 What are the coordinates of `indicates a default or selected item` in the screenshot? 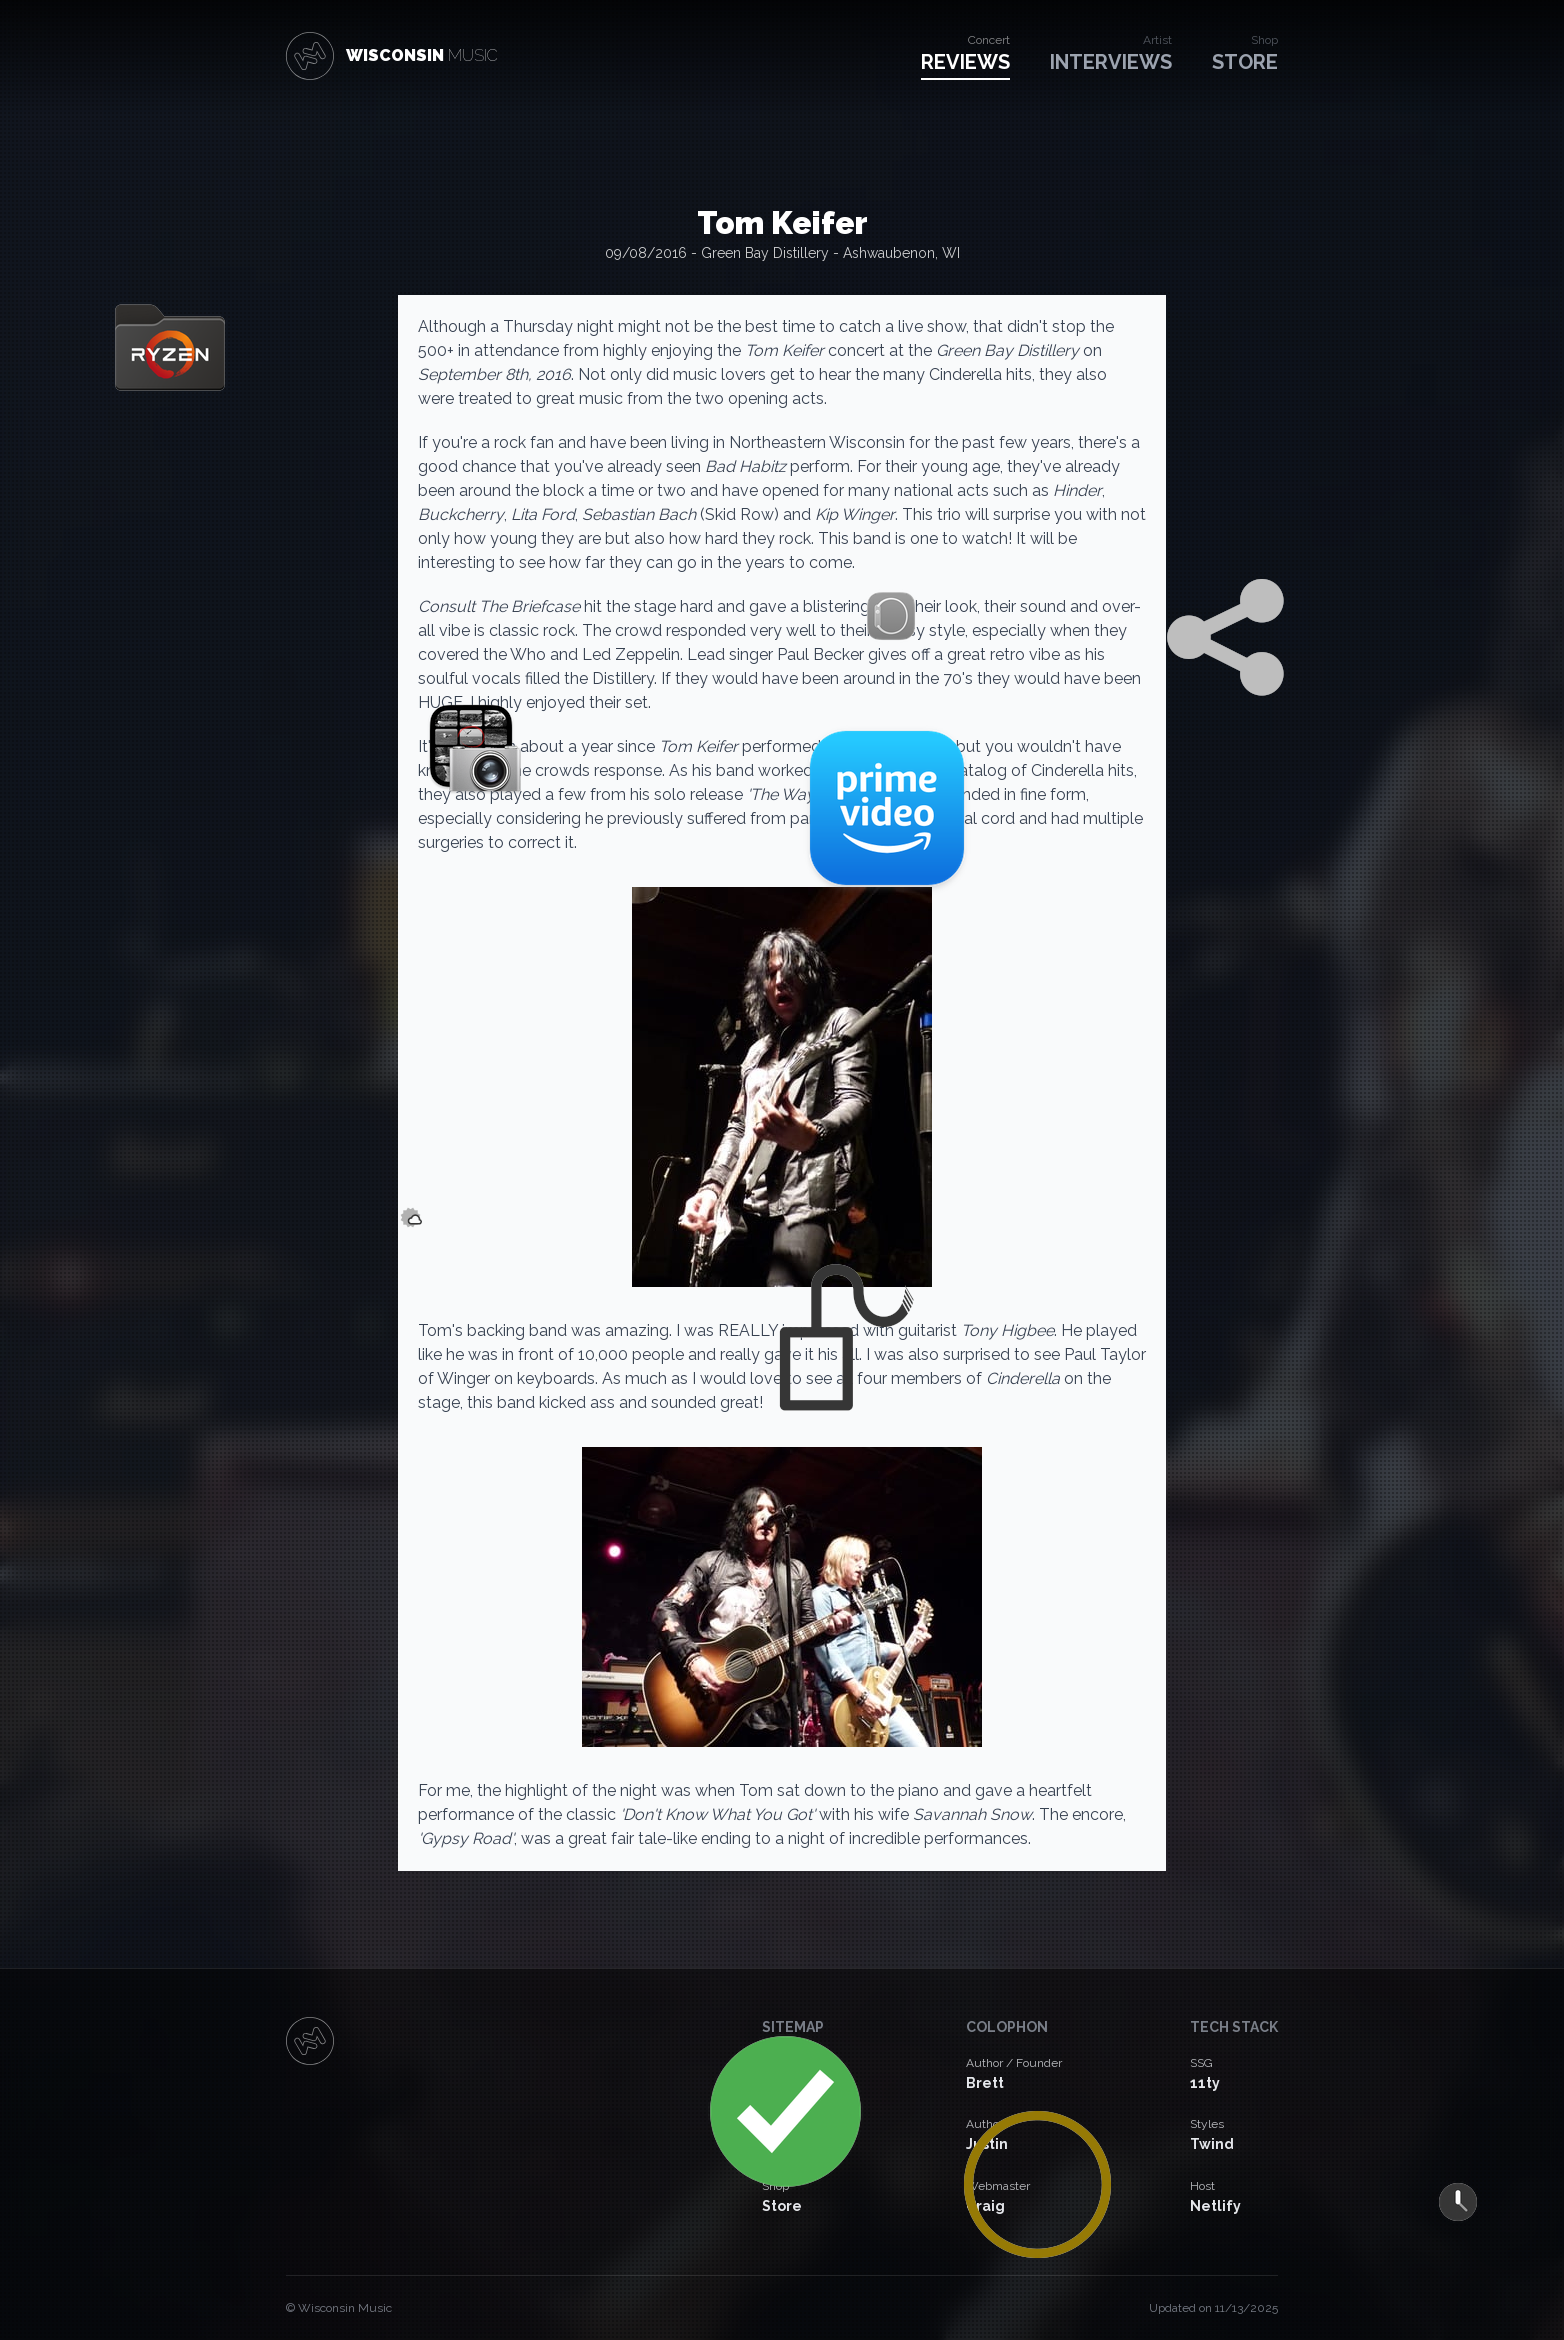 It's located at (785, 2111).